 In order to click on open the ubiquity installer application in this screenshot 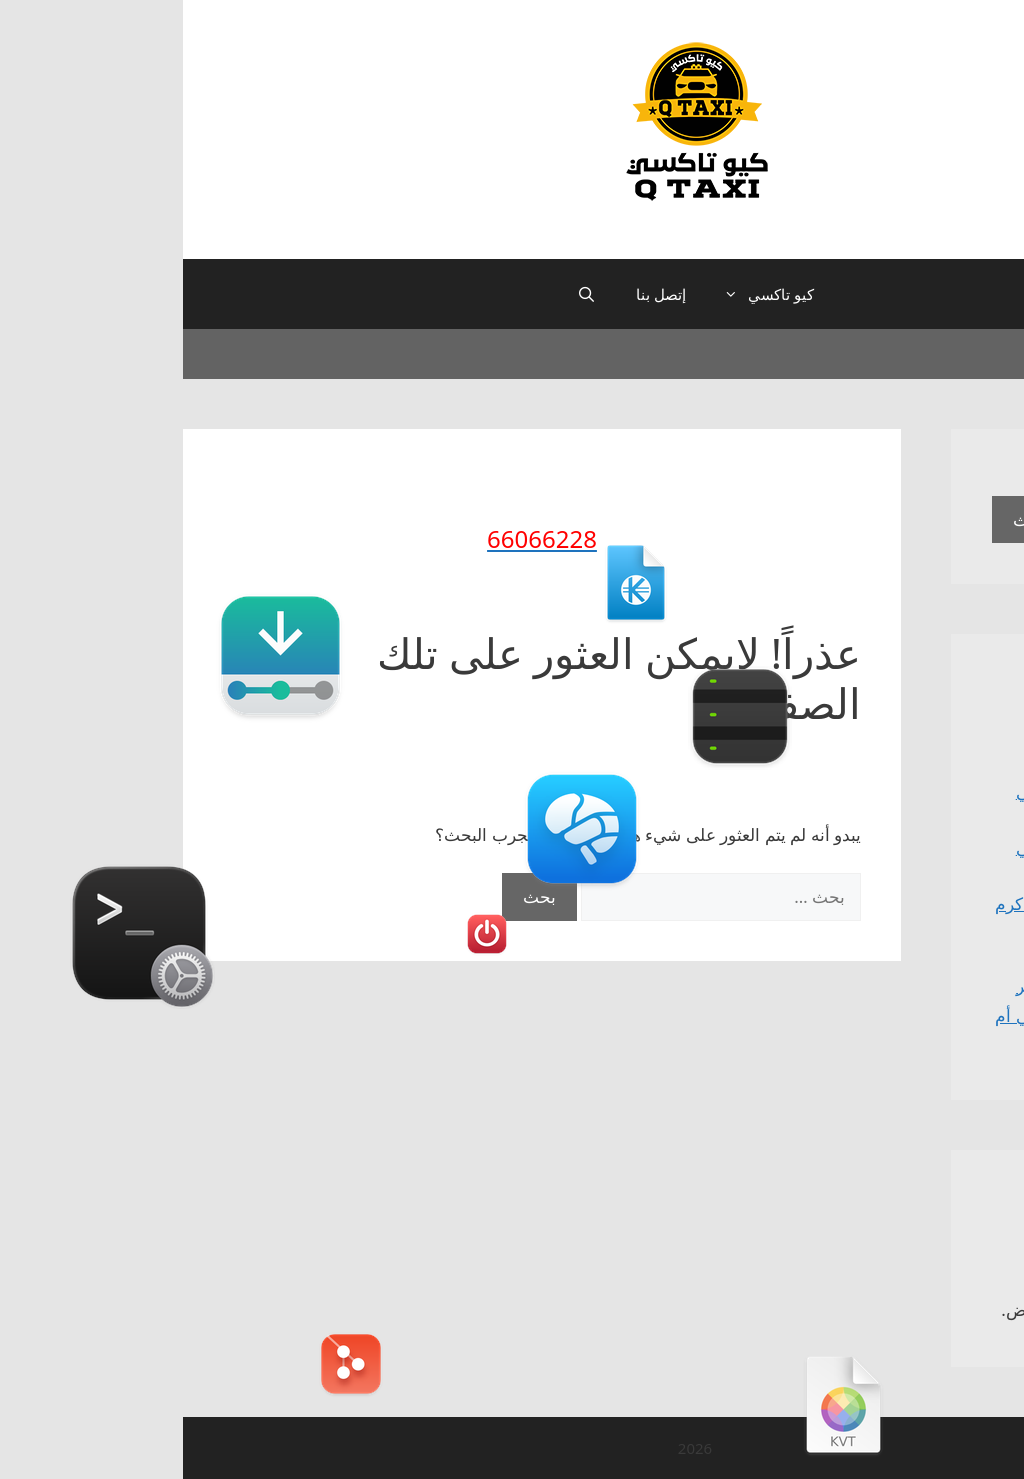, I will do `click(280, 655)`.